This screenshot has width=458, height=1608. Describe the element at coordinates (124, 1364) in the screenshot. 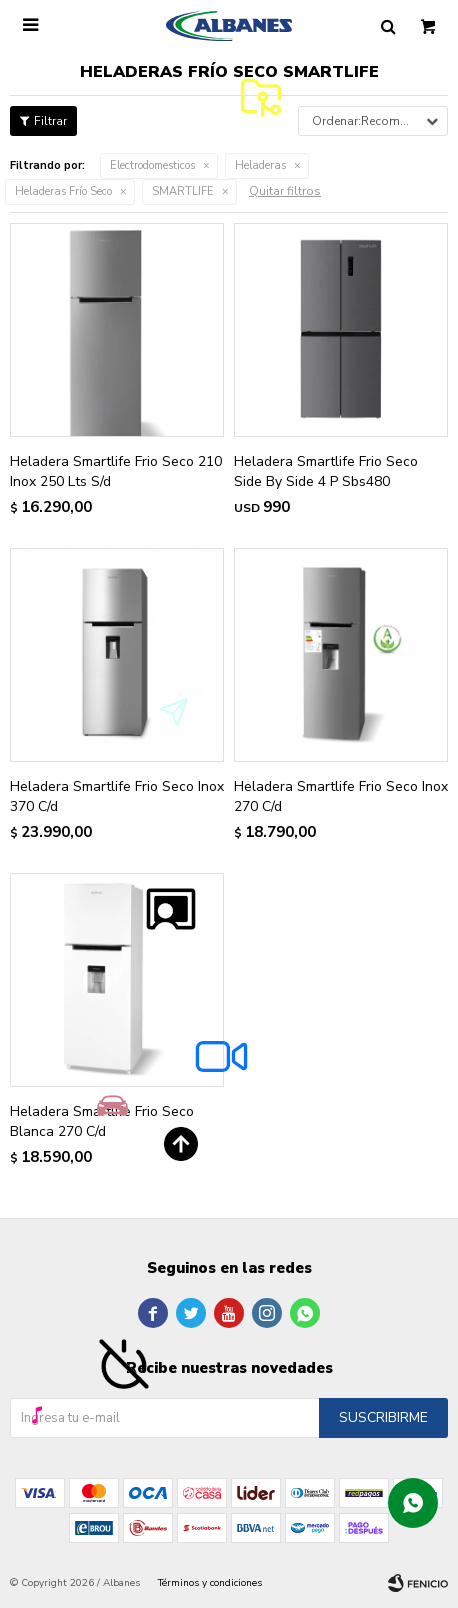

I see `power off or shutdown disabled` at that location.